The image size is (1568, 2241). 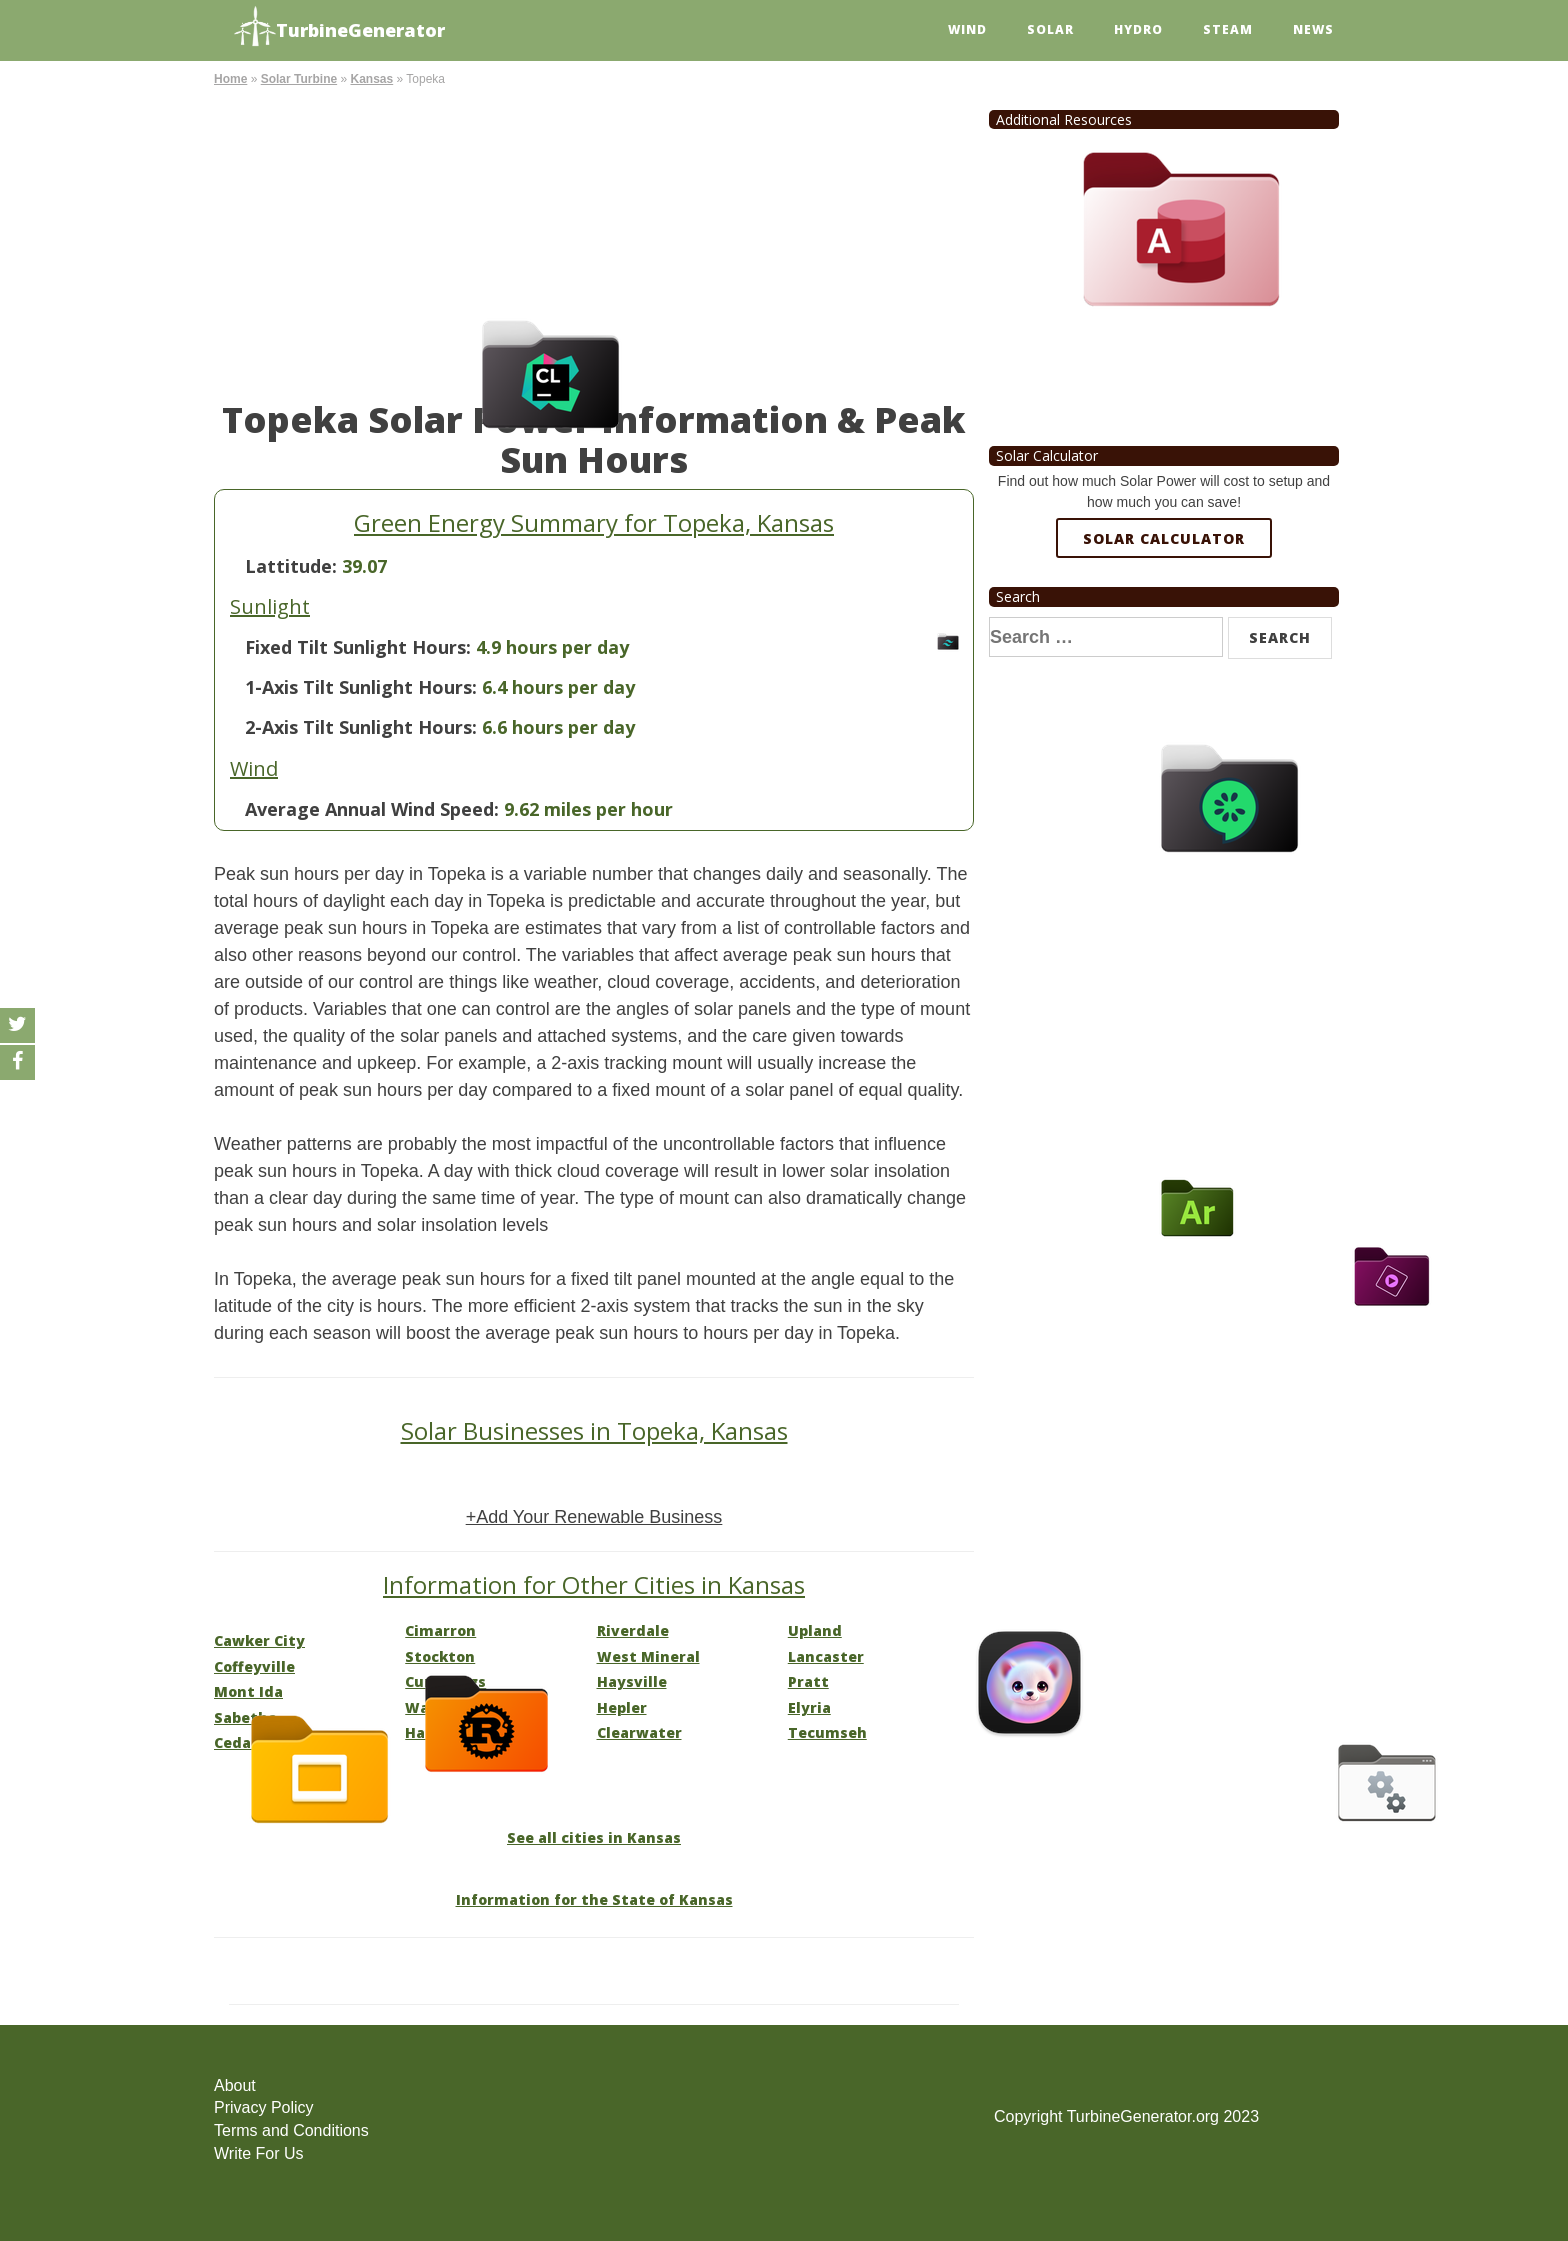 I want to click on folder containing tailwind css files, so click(x=948, y=642).